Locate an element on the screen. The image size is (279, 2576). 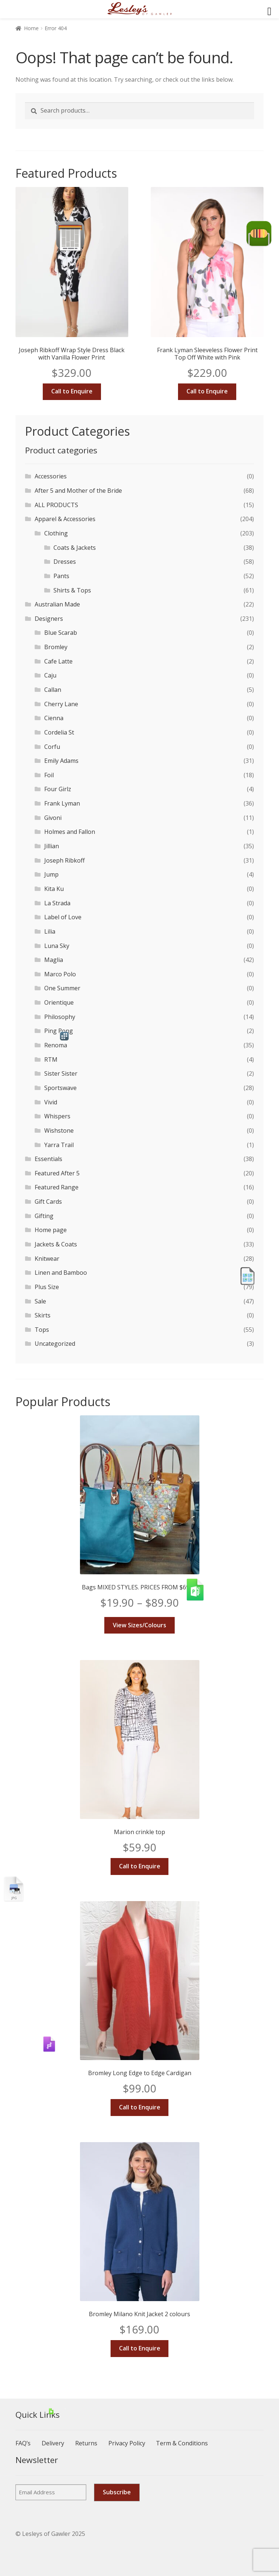
libreoffice master document file type is located at coordinates (247, 1276).